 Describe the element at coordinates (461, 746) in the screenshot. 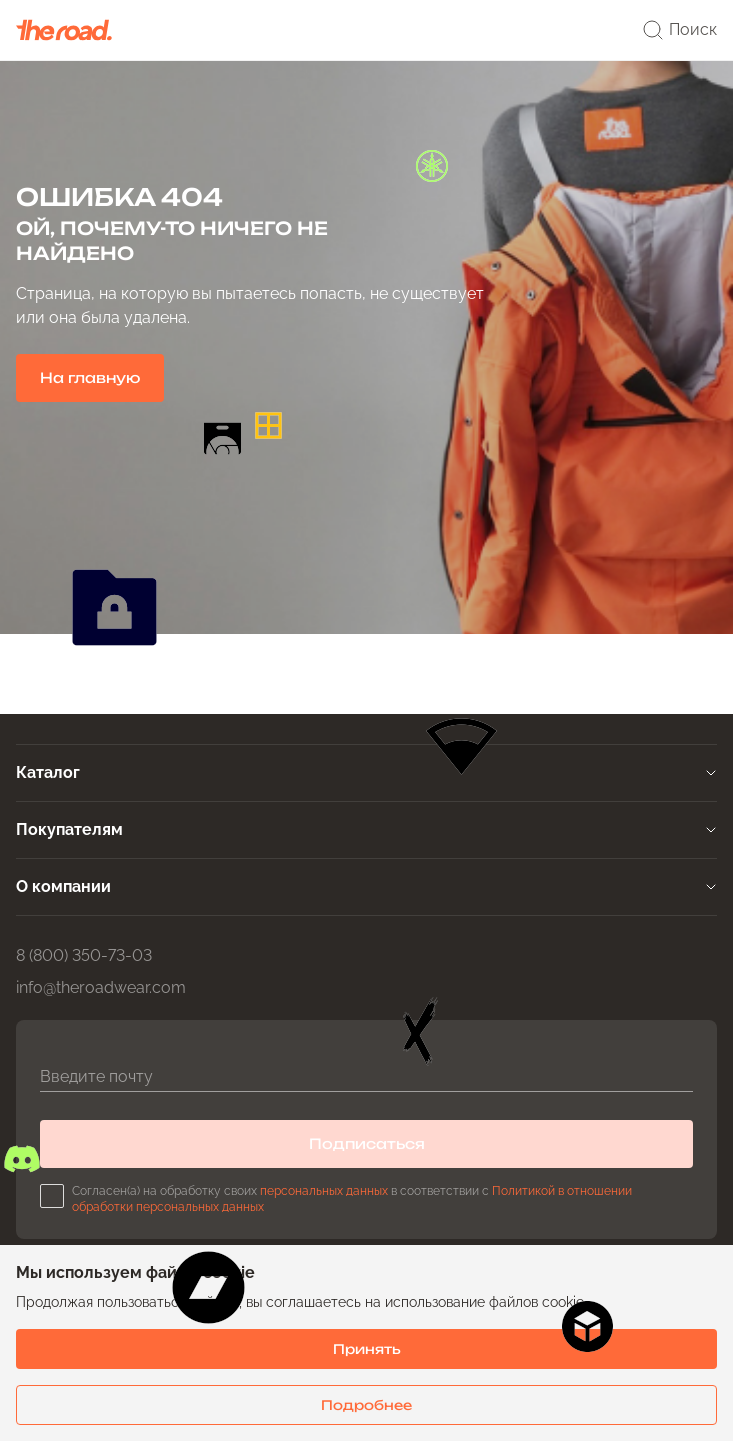

I see `indicates weak wifi signal strength` at that location.